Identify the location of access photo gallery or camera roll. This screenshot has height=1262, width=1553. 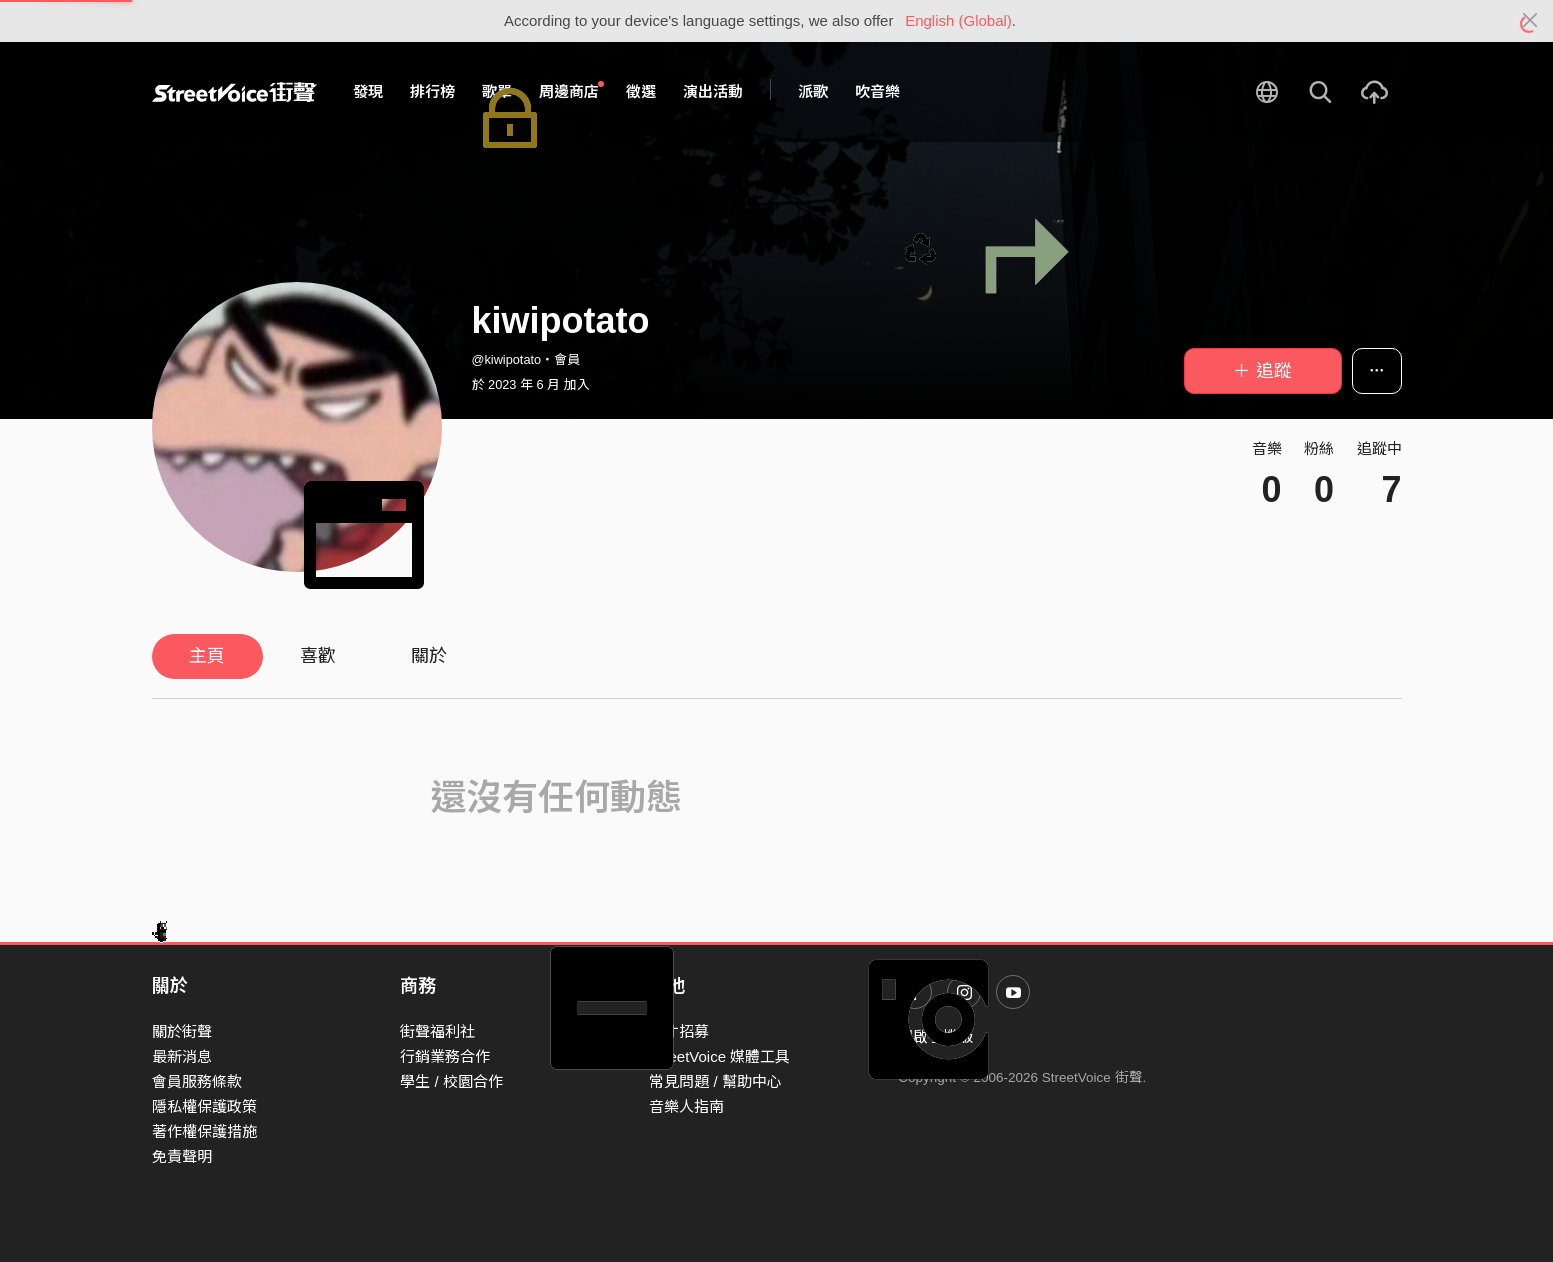
(928, 1019).